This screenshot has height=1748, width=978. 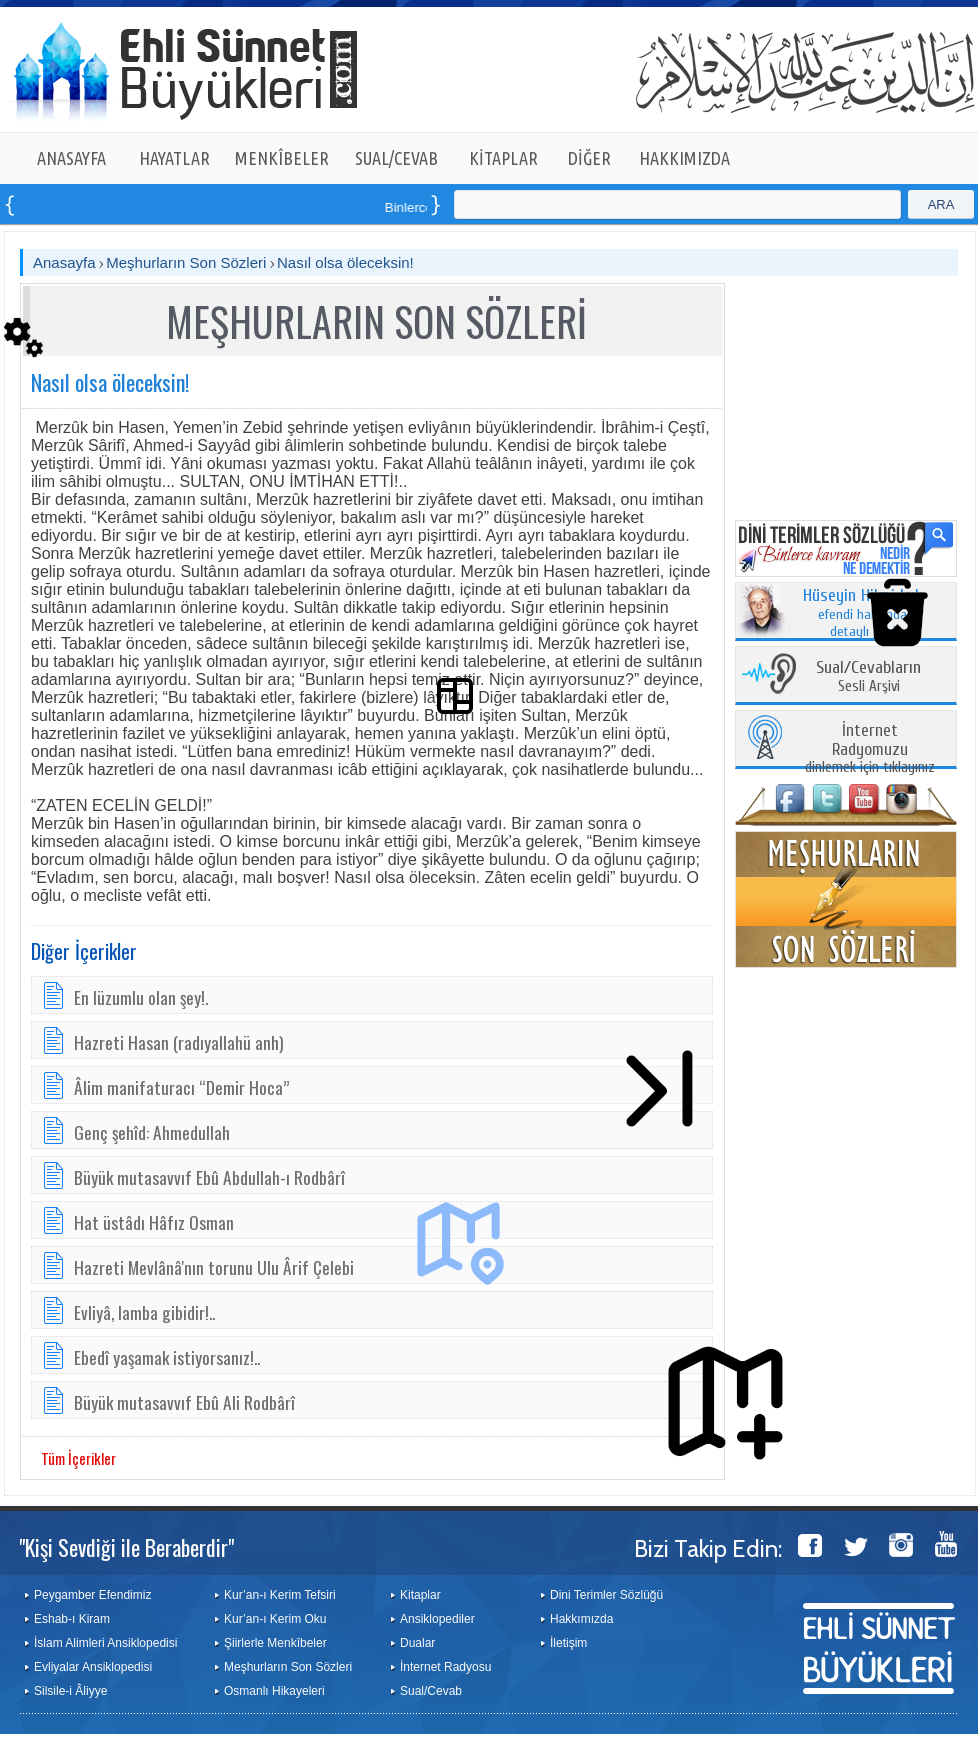 What do you see at coordinates (458, 1239) in the screenshot?
I see `view location on map` at bounding box center [458, 1239].